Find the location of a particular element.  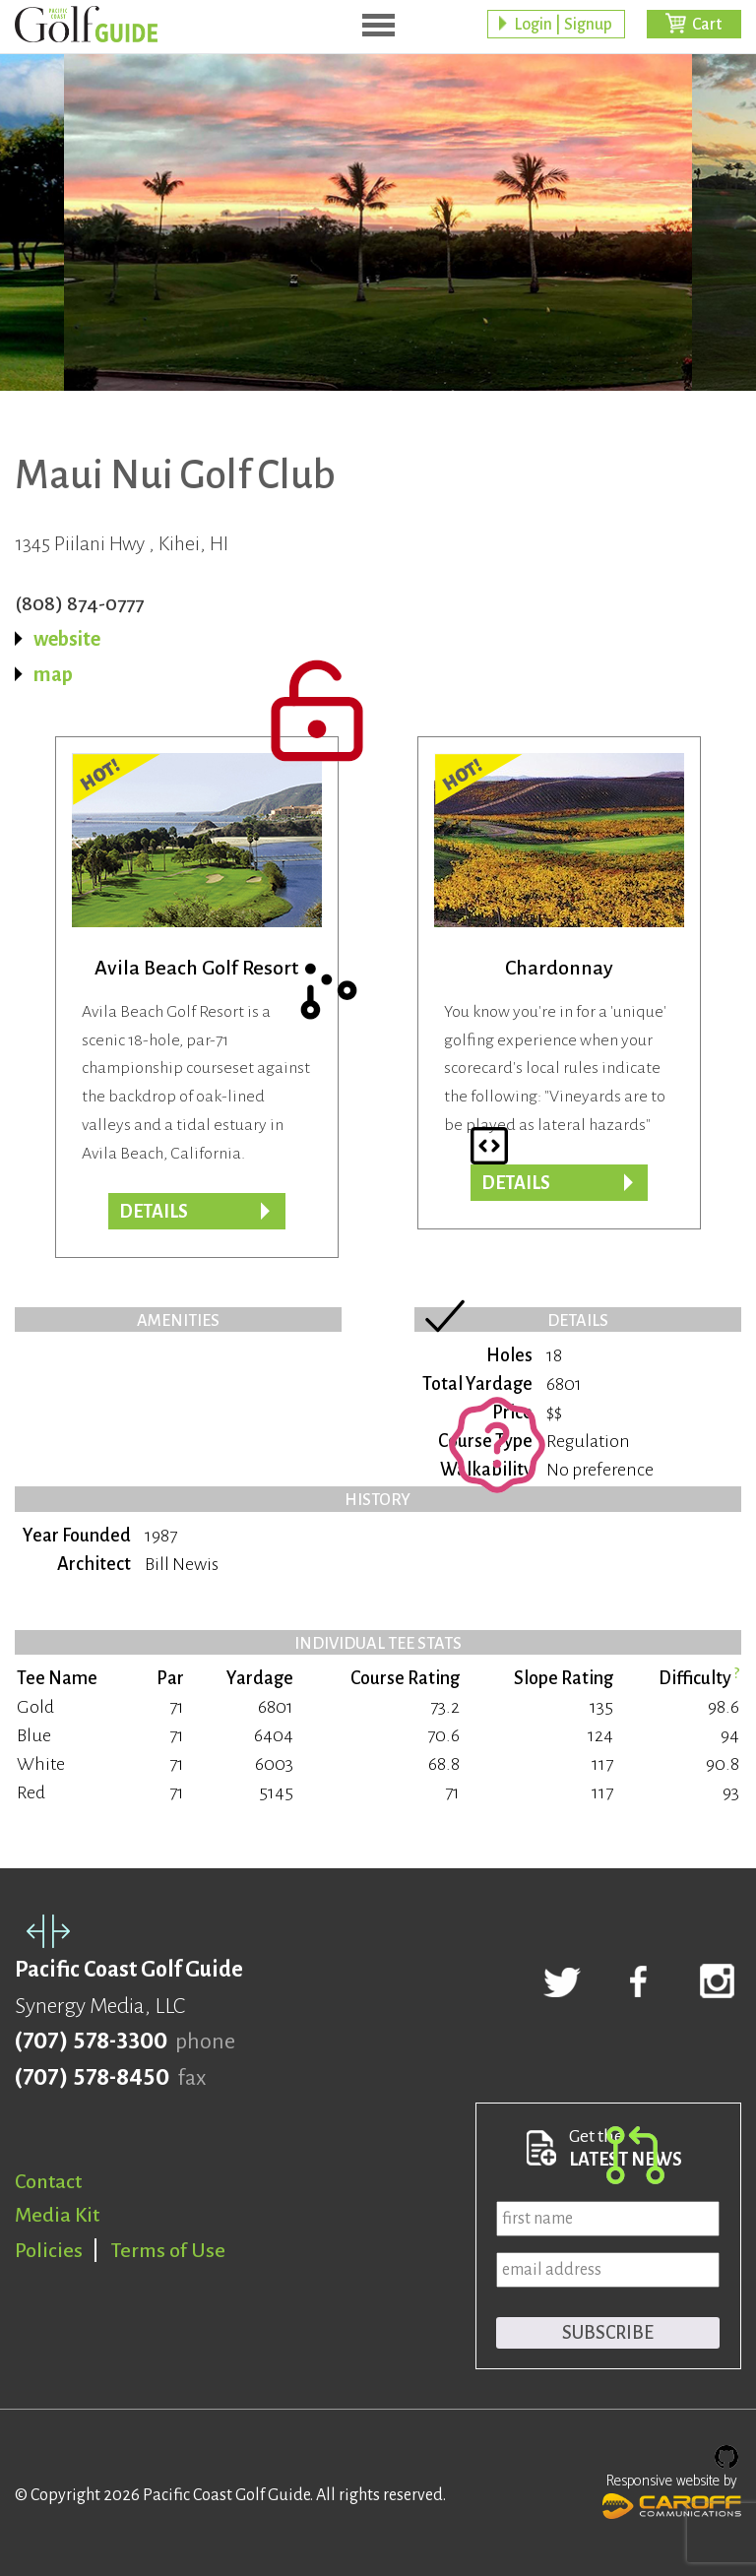

view pull requests in merge queue is located at coordinates (329, 989).